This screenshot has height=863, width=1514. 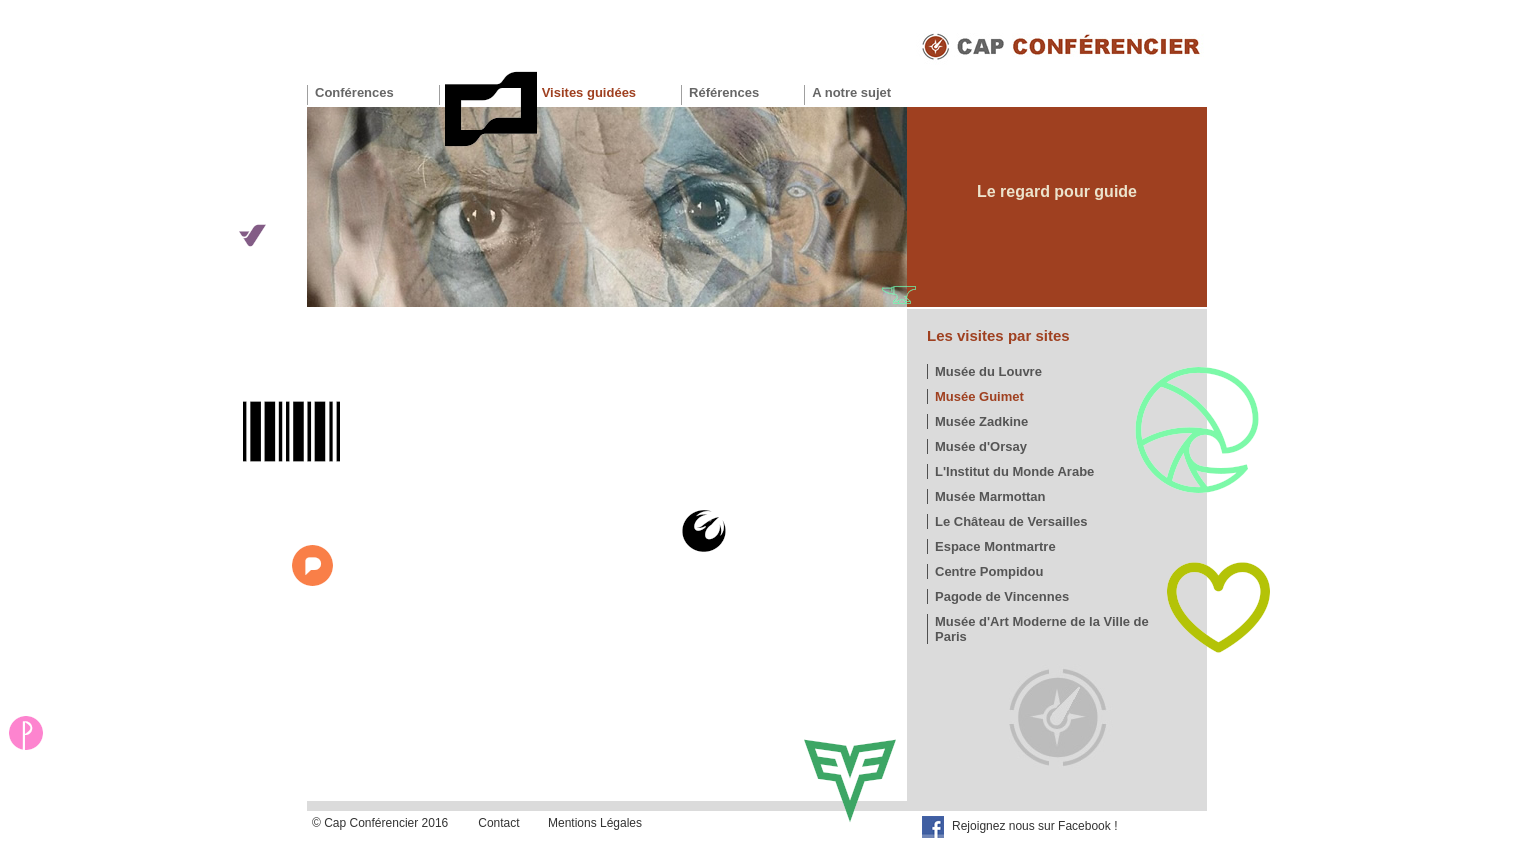 What do you see at coordinates (491, 109) in the screenshot?
I see `open the Brex financial management app` at bounding box center [491, 109].